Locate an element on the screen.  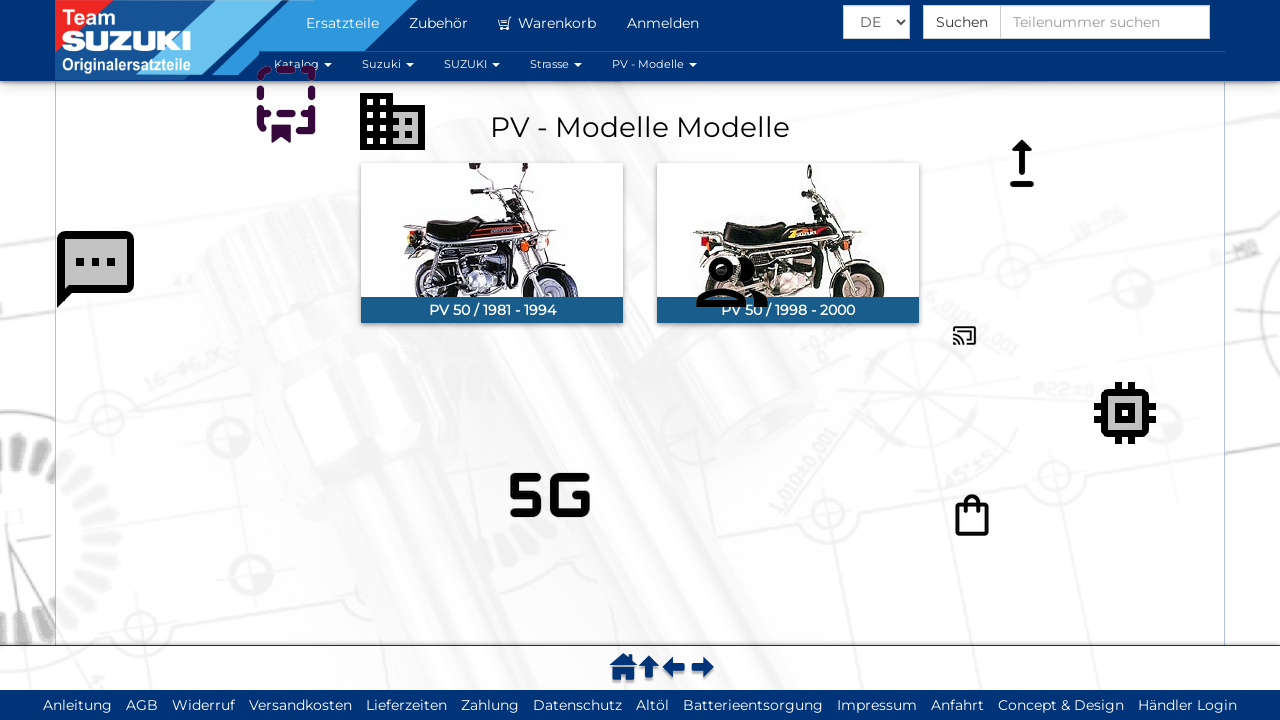
indicates active casting connection to a device is located at coordinates (964, 335).